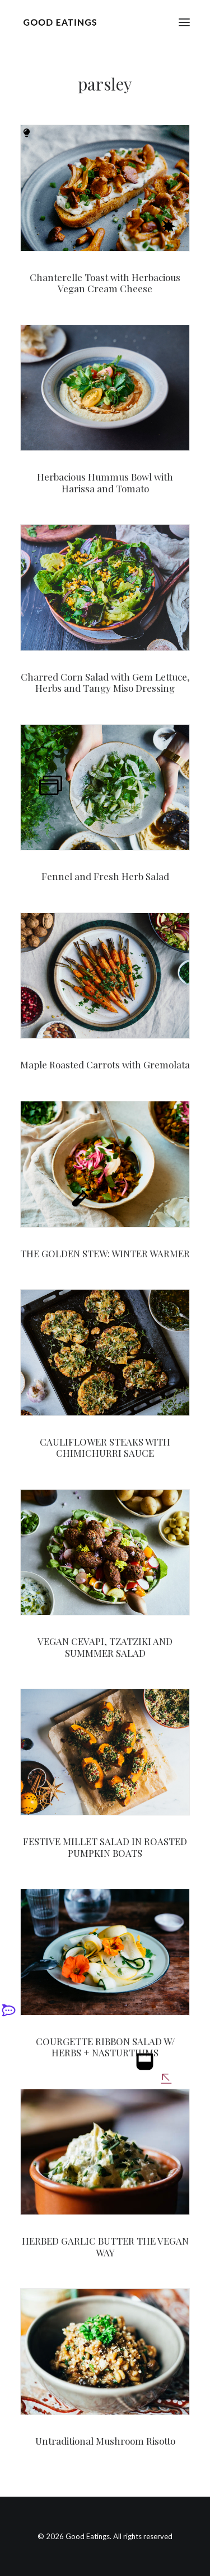 The height and width of the screenshot is (2576, 210). What do you see at coordinates (8, 2010) in the screenshot?
I see `open Rocket.Chat messaging app` at bounding box center [8, 2010].